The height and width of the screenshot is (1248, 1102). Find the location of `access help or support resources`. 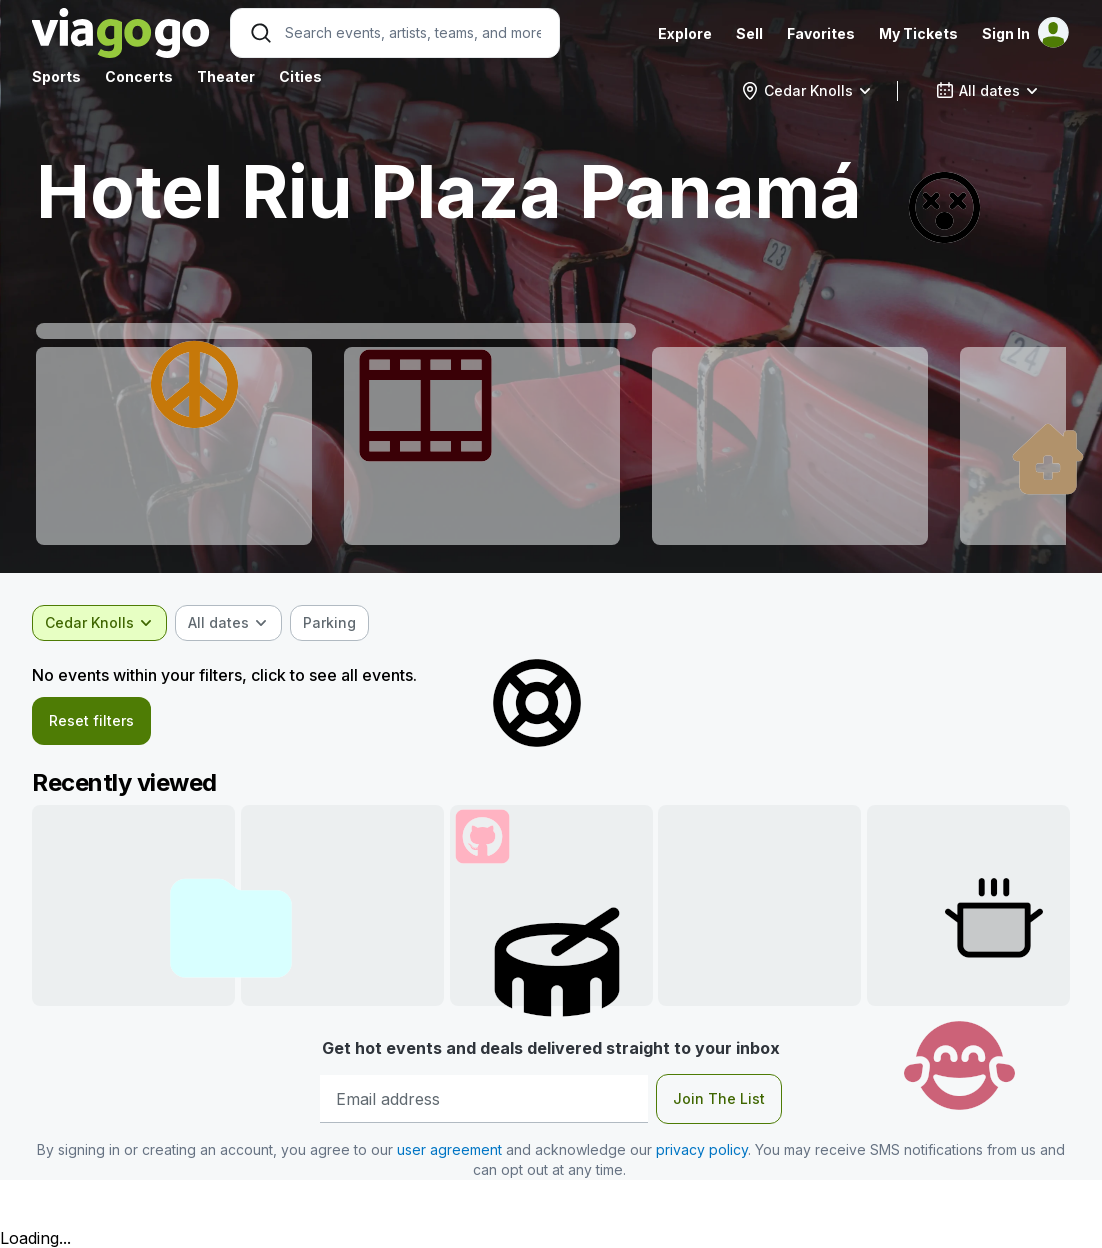

access help or support resources is located at coordinates (537, 703).